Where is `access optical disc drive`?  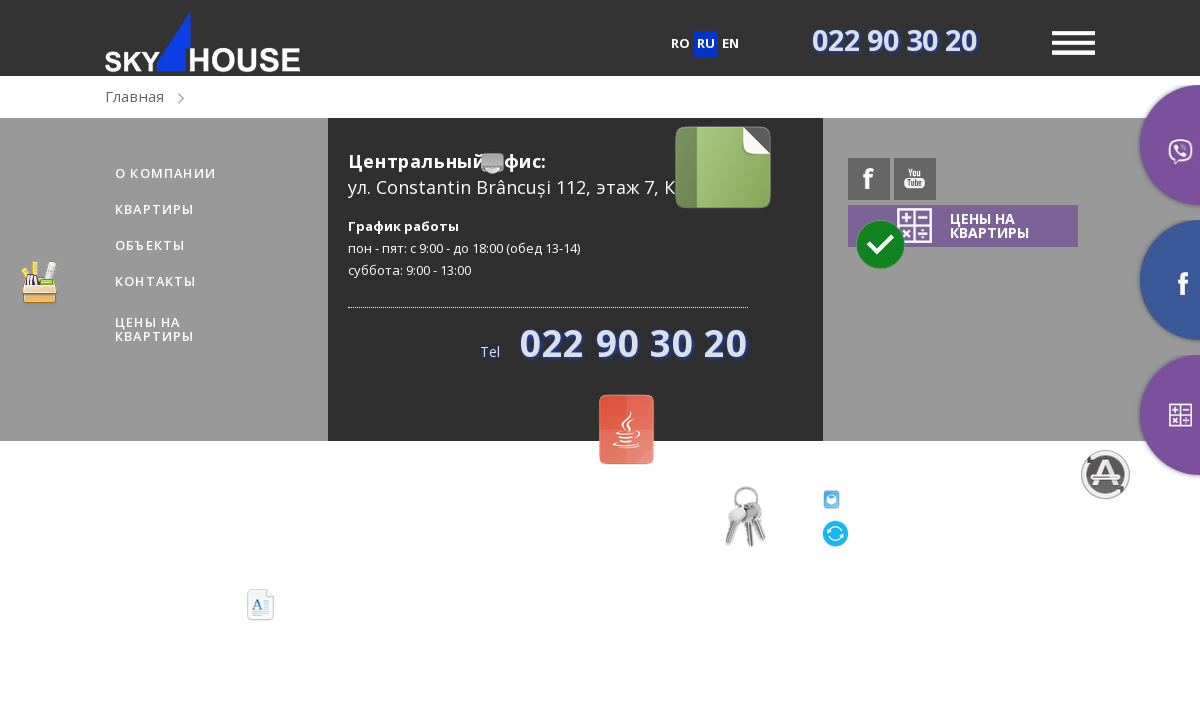
access optical disc drive is located at coordinates (492, 162).